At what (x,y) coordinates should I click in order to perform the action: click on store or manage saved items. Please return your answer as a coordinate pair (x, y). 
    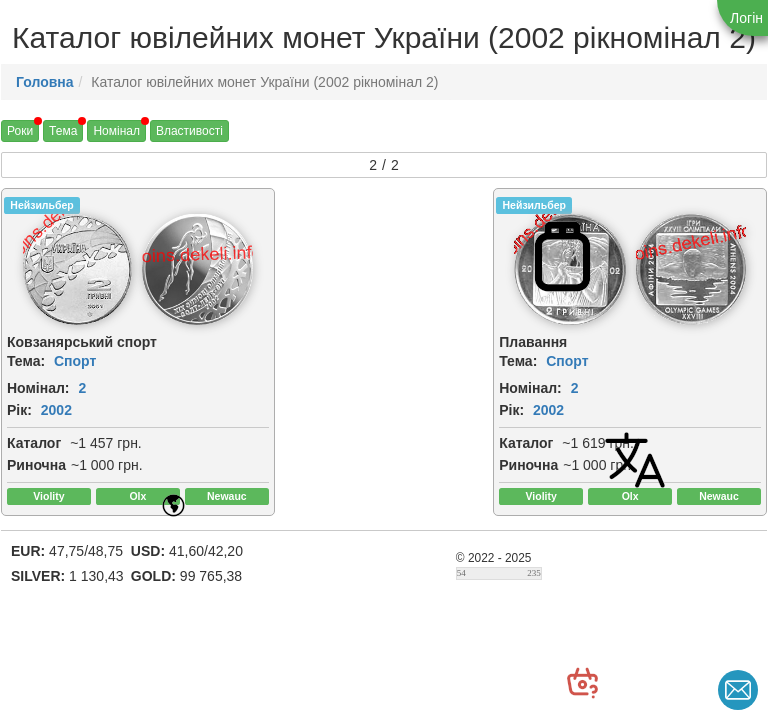
    Looking at the image, I should click on (562, 256).